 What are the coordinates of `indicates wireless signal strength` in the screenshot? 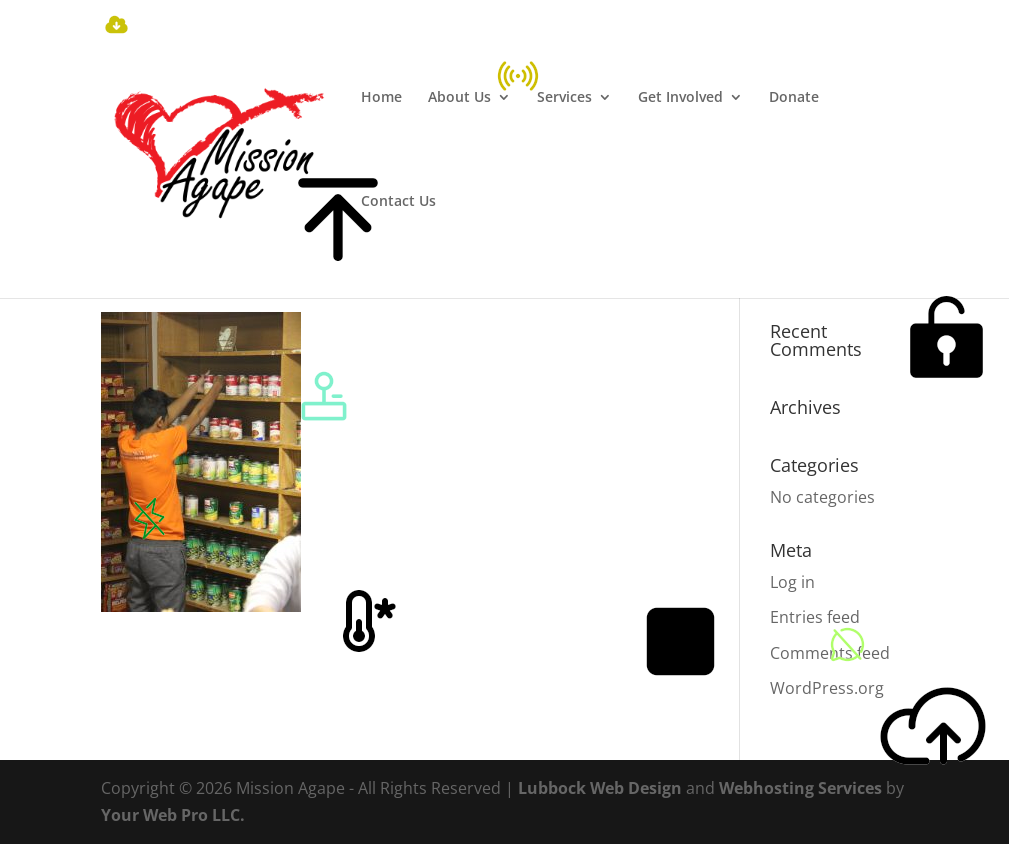 It's located at (518, 76).